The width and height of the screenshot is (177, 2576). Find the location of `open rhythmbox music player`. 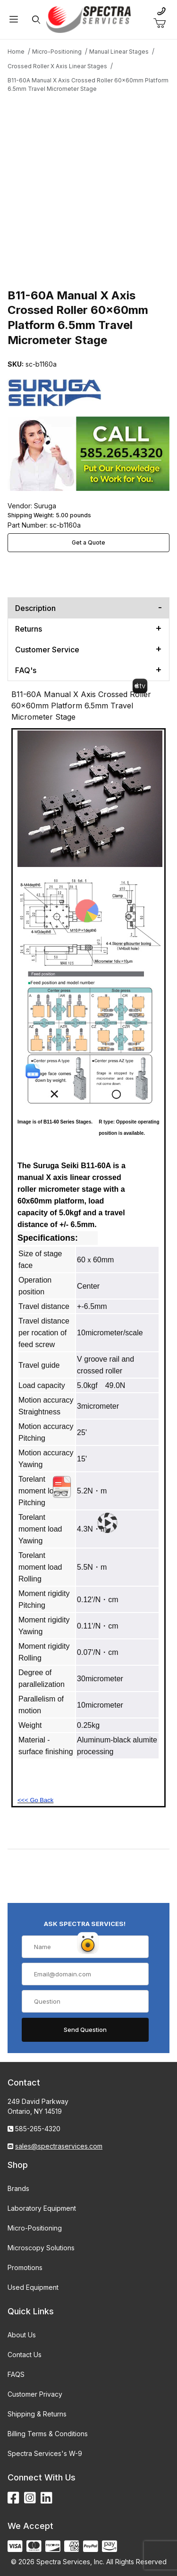

open rhythmbox music player is located at coordinates (88, 1942).